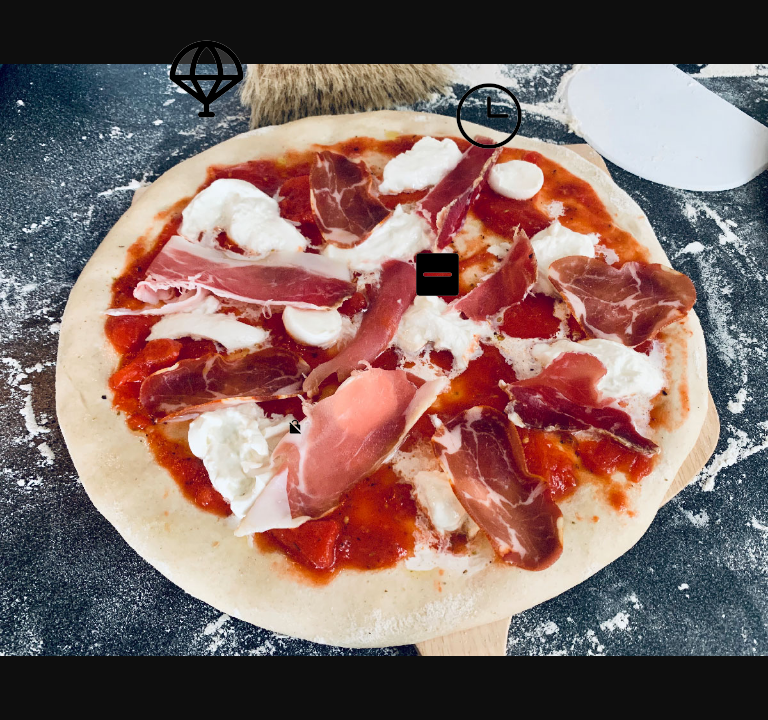 This screenshot has height=720, width=768. What do you see at coordinates (489, 116) in the screenshot?
I see `view time or clock settings` at bounding box center [489, 116].